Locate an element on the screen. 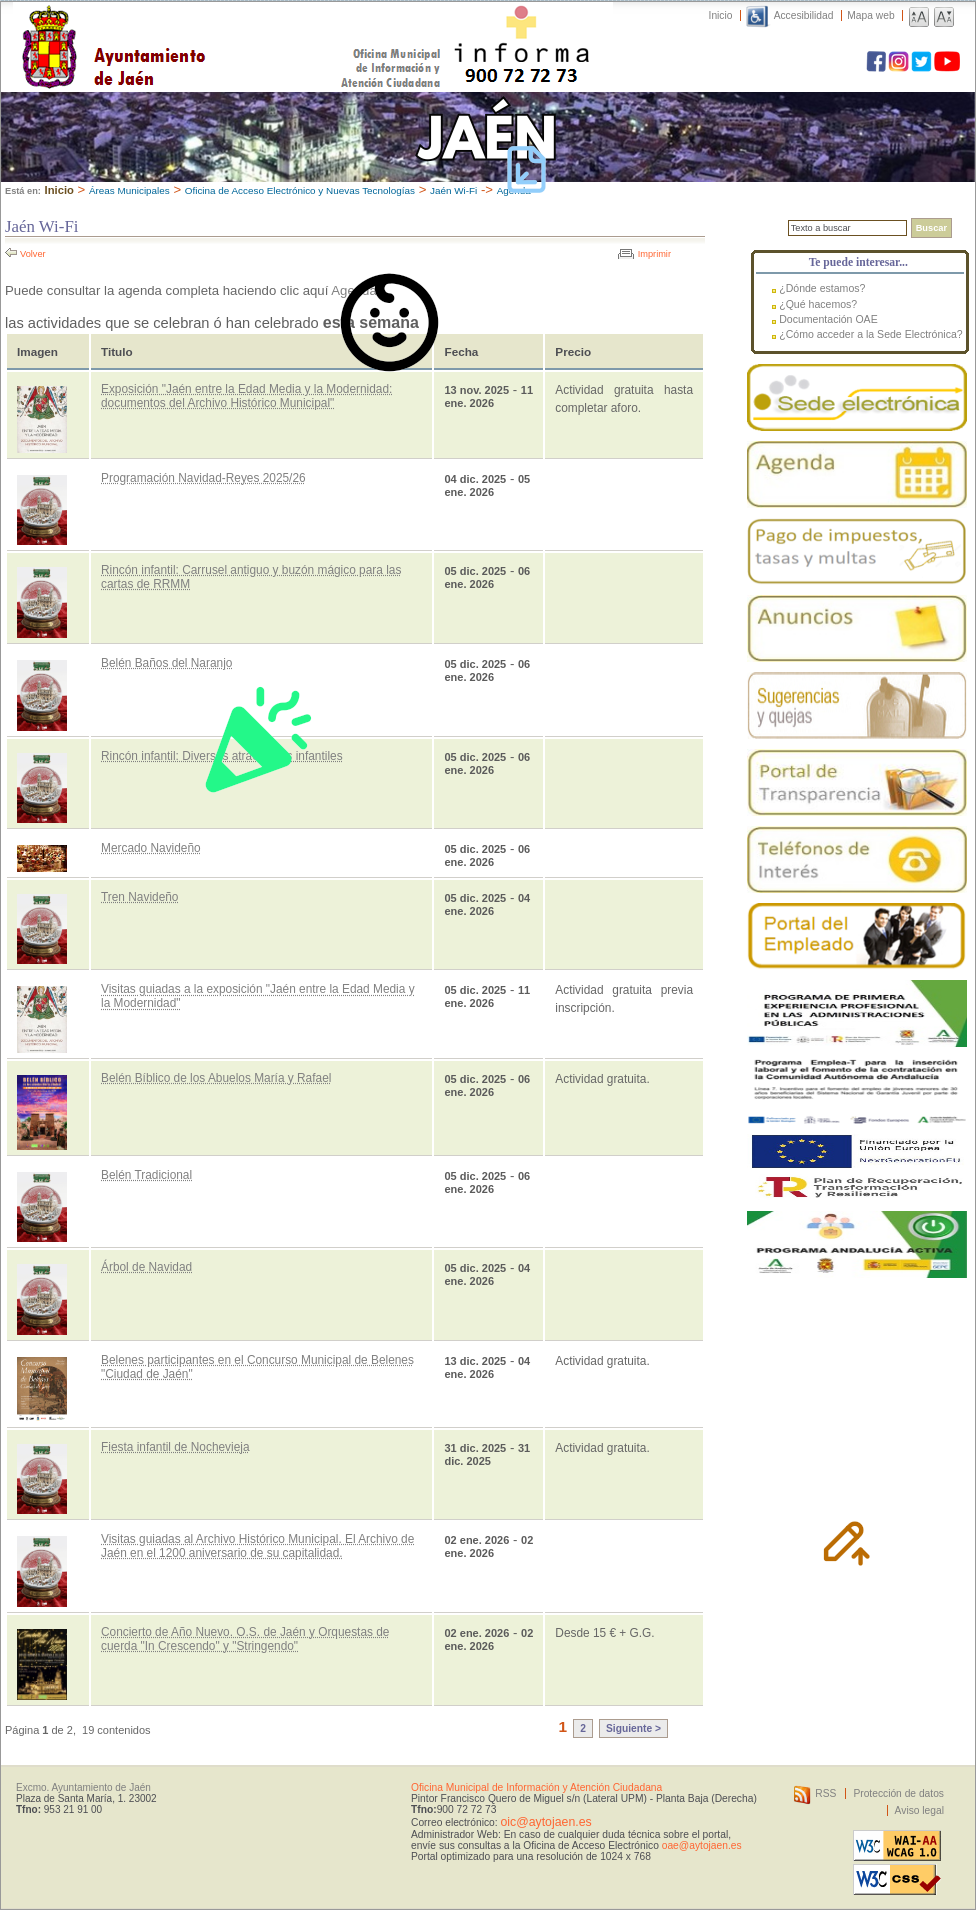 Image resolution: width=976 pixels, height=1911 pixels. celebration or success notification is located at coordinates (252, 745).